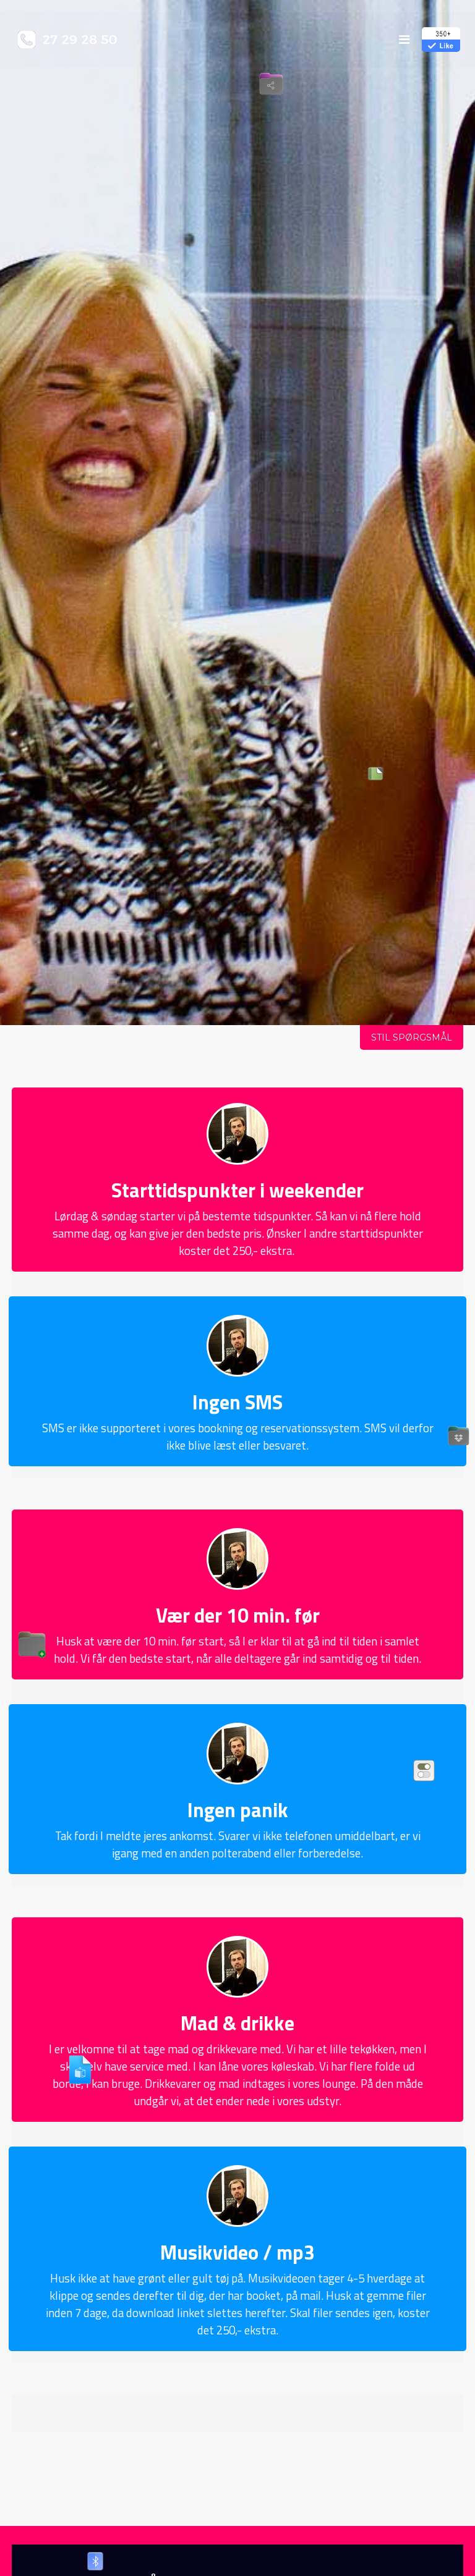 The image size is (475, 2576). Describe the element at coordinates (271, 83) in the screenshot. I see `access your public shared folder` at that location.